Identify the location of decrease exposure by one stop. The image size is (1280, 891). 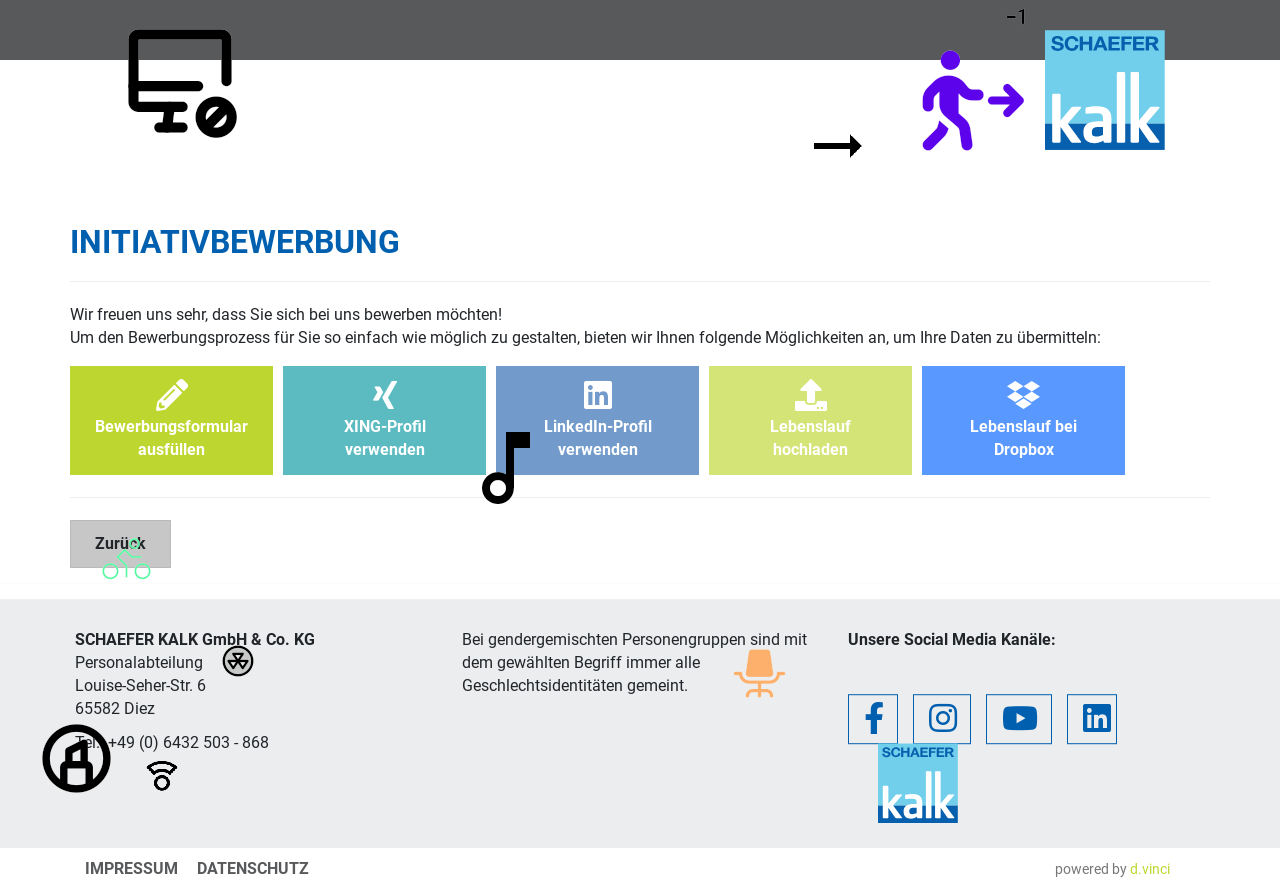
(1016, 17).